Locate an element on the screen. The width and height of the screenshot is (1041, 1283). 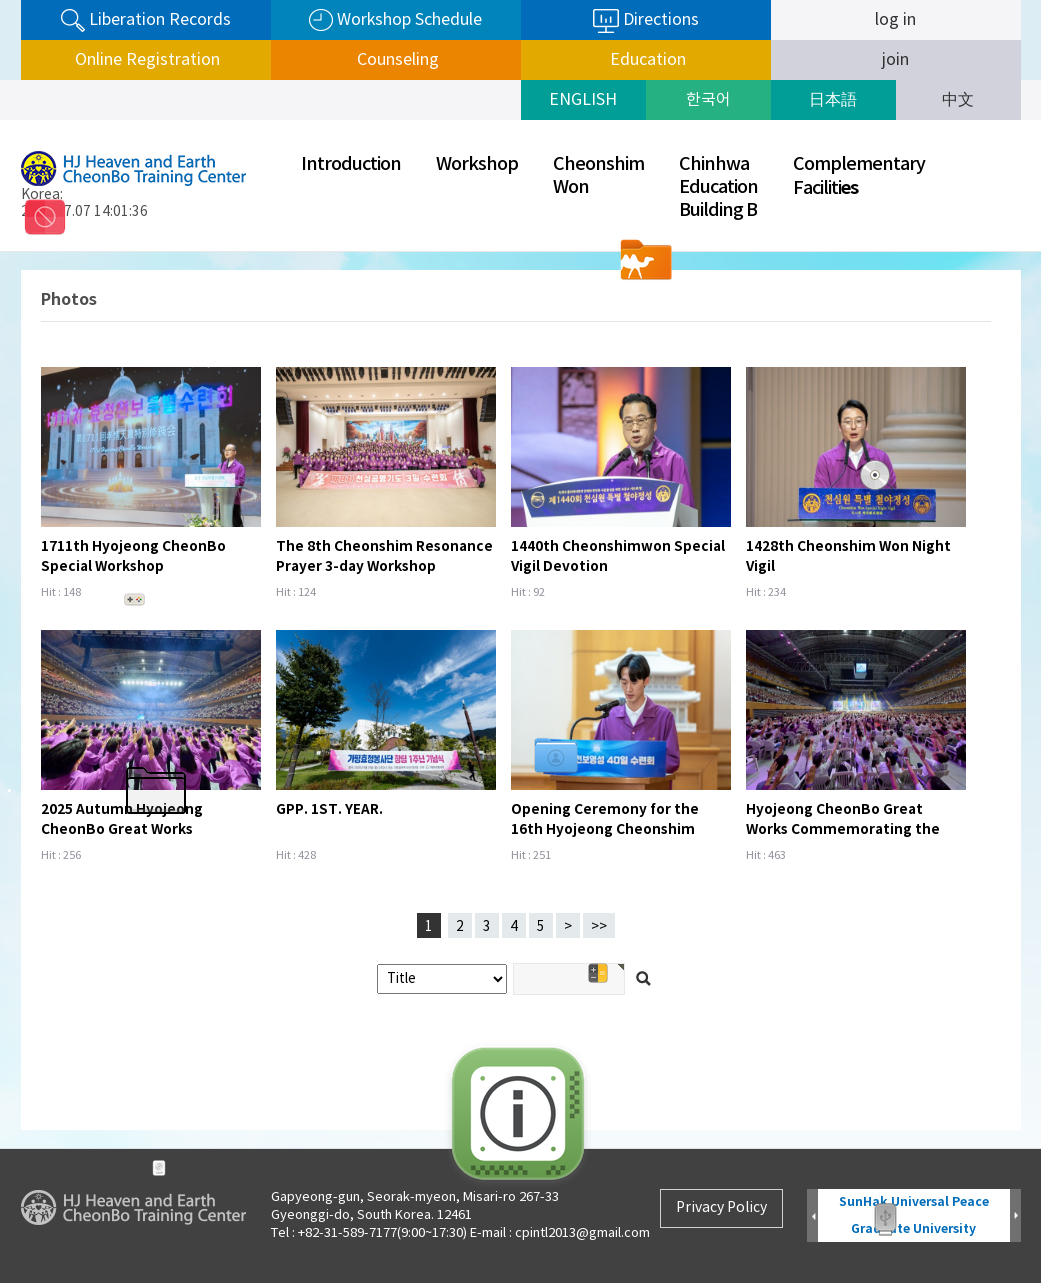
indicates a rewritable CD drive or disc is located at coordinates (875, 475).